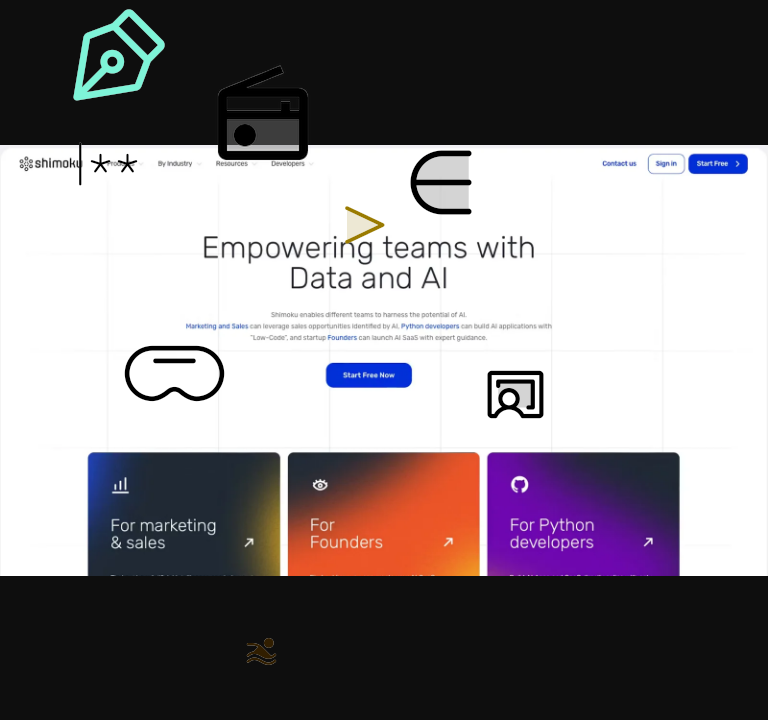  Describe the element at coordinates (174, 373) in the screenshot. I see `access virtual reality or immersive mode` at that location.